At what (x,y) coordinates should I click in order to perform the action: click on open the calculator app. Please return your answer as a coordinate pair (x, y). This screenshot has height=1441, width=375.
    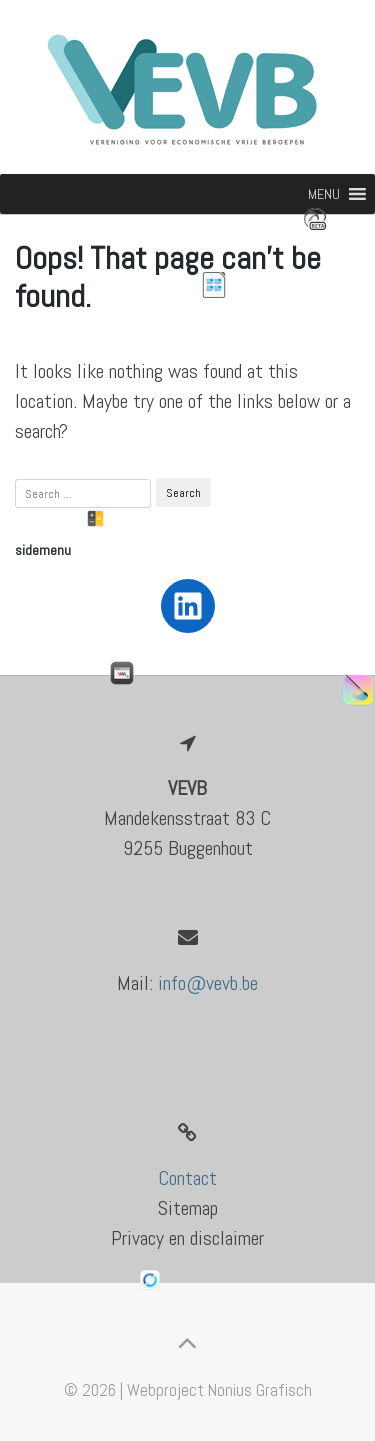
    Looking at the image, I should click on (95, 518).